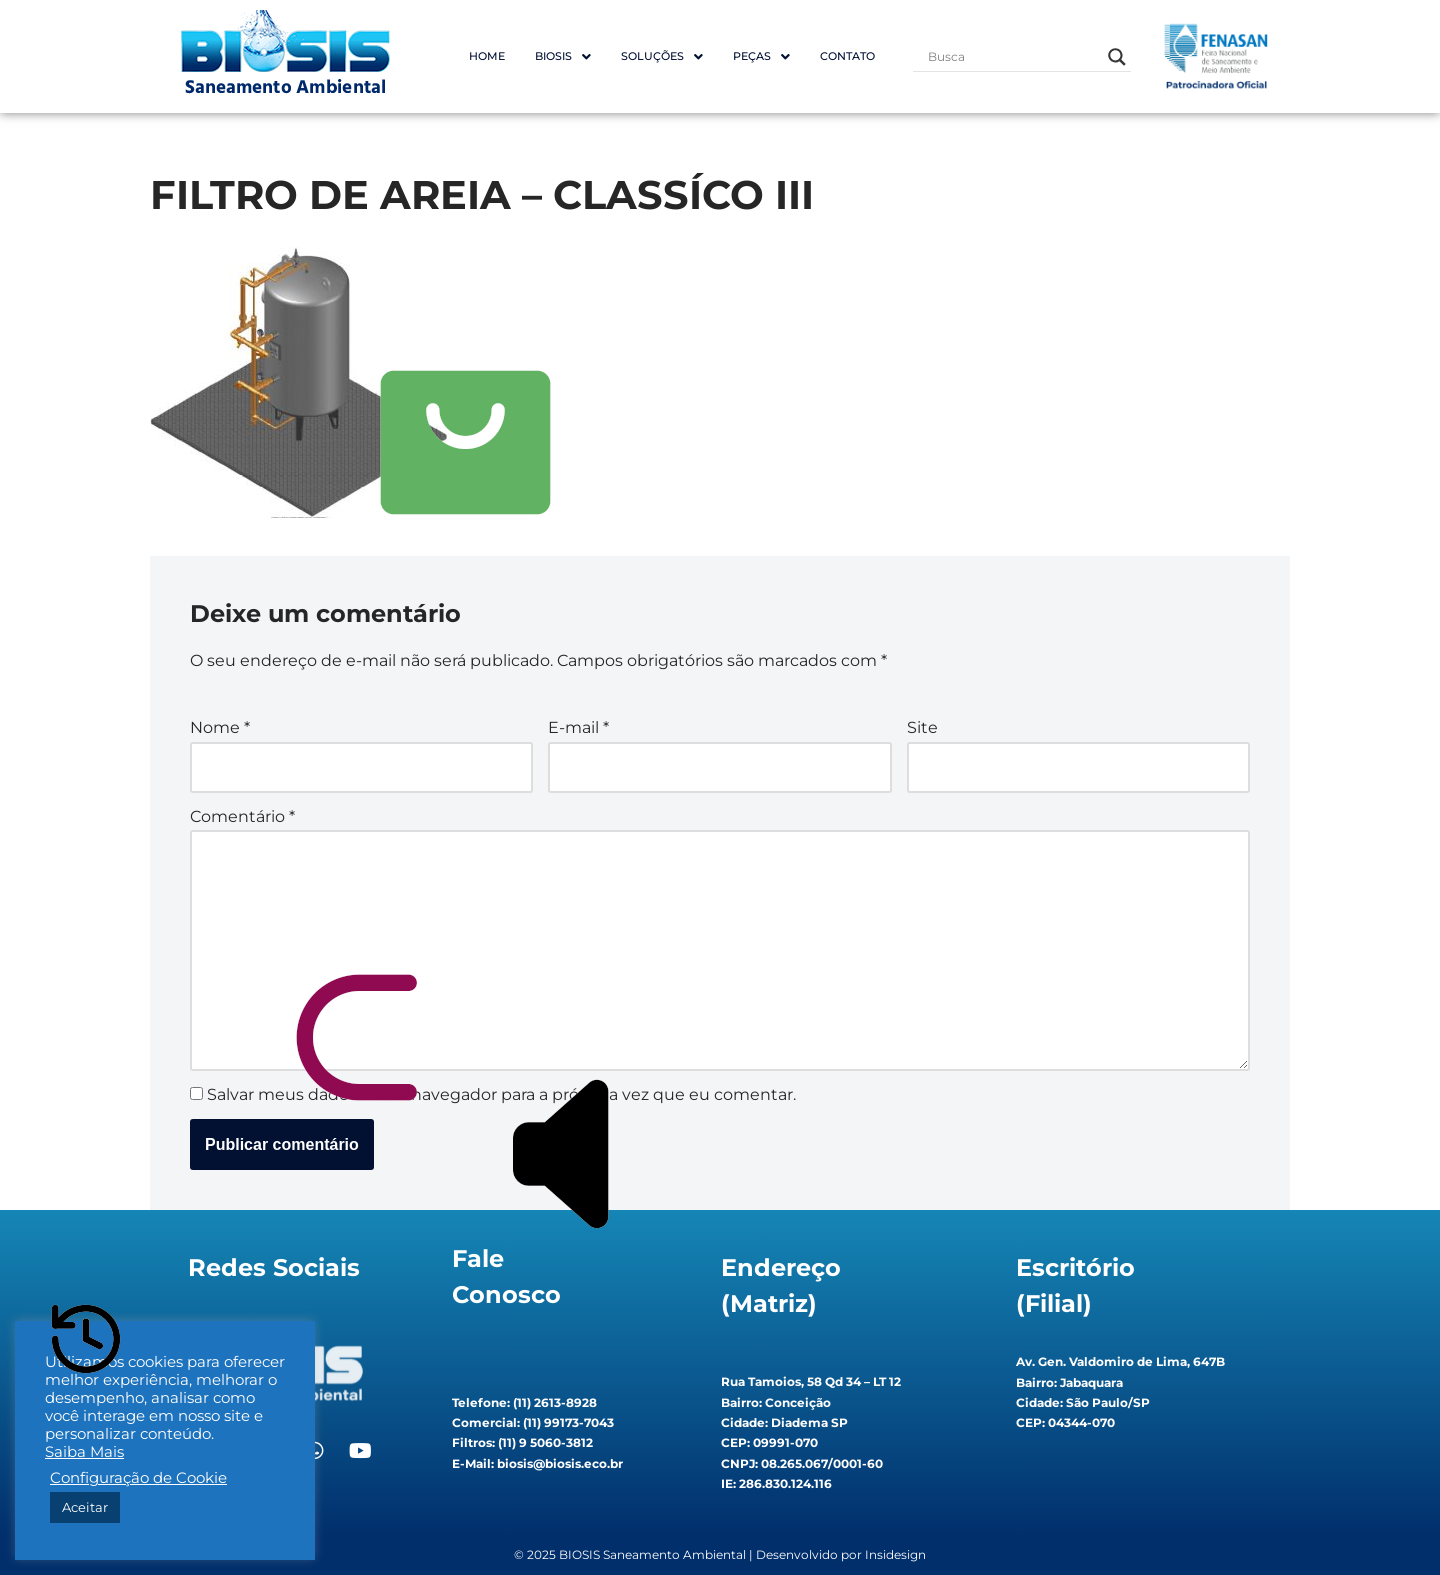 The image size is (1440, 1575). Describe the element at coordinates (86, 1339) in the screenshot. I see `view your browsing or activity history` at that location.